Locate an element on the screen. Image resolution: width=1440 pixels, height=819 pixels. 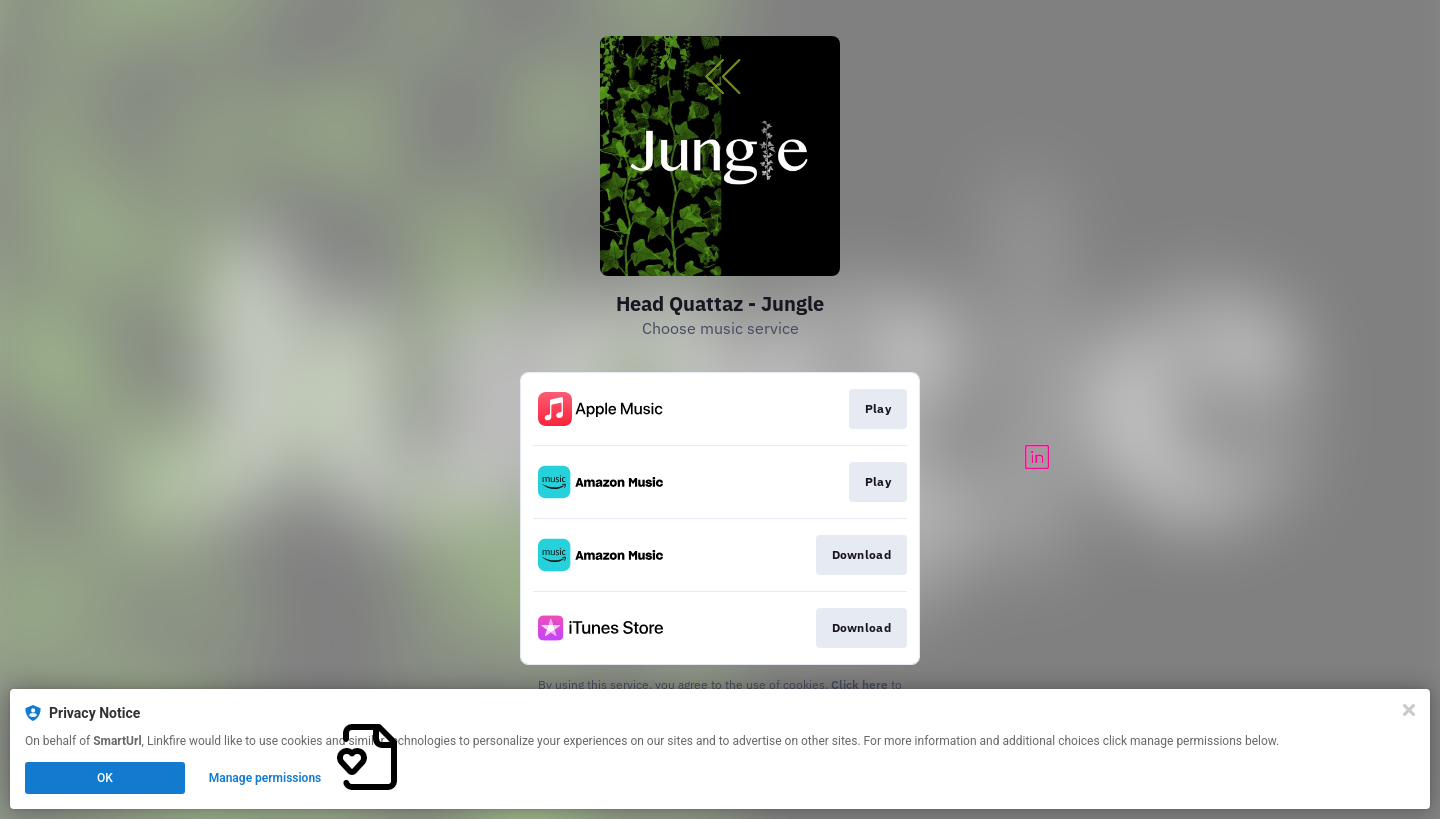
open LinkedIn profile or page is located at coordinates (1037, 457).